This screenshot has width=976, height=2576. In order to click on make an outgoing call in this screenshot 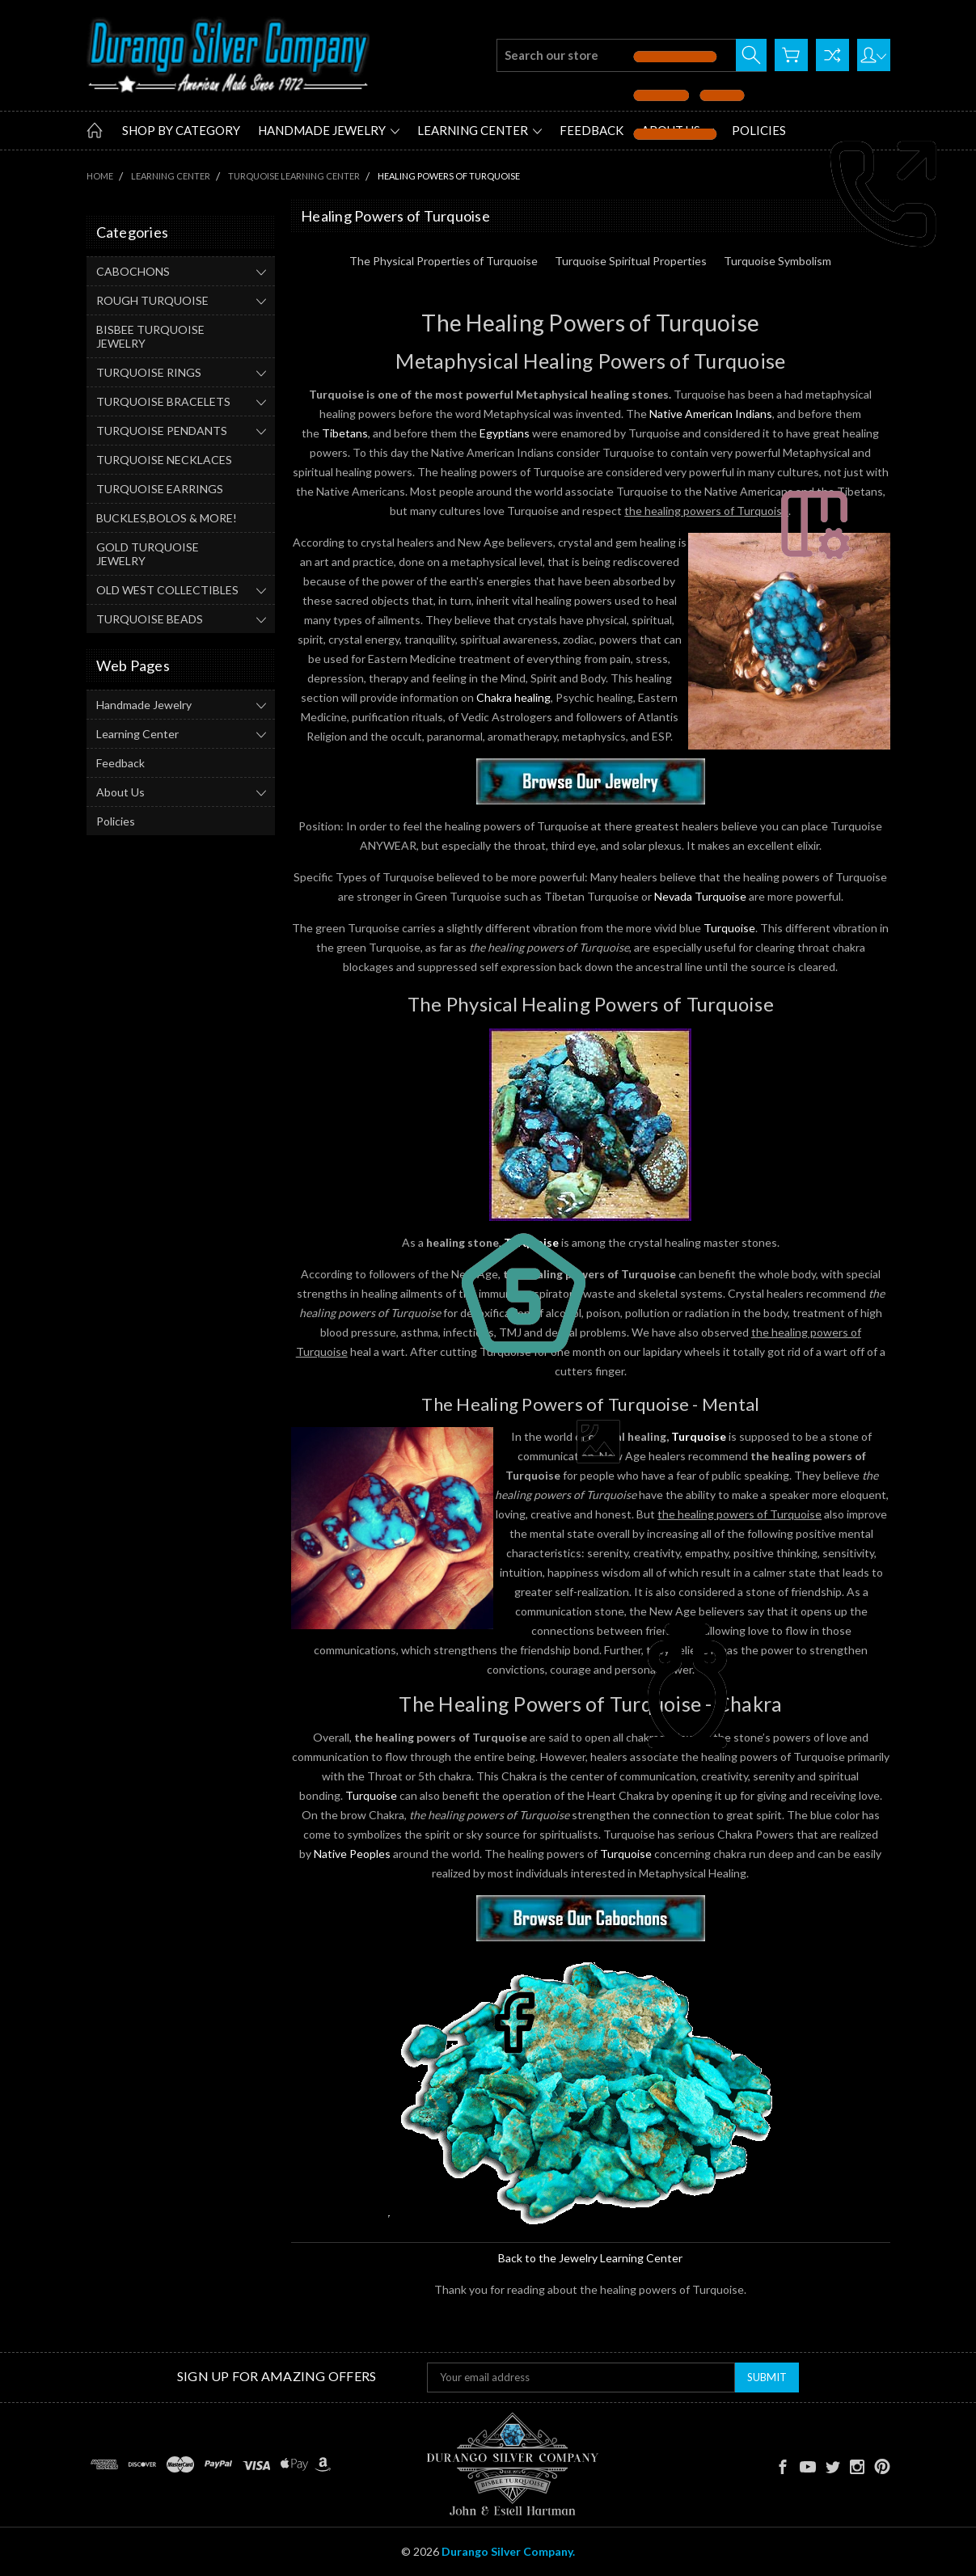, I will do `click(883, 194)`.